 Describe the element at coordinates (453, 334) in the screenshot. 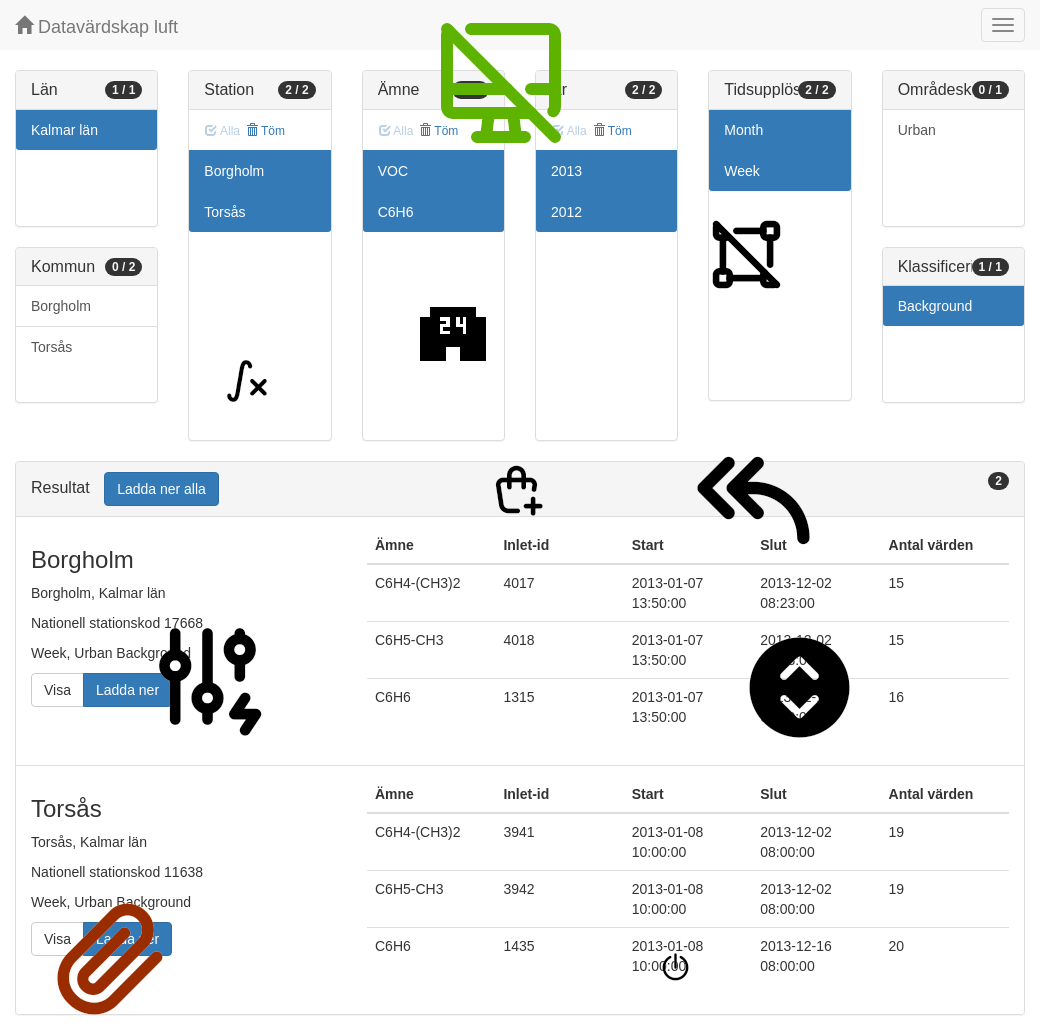

I see `find nearby convenience stores` at that location.